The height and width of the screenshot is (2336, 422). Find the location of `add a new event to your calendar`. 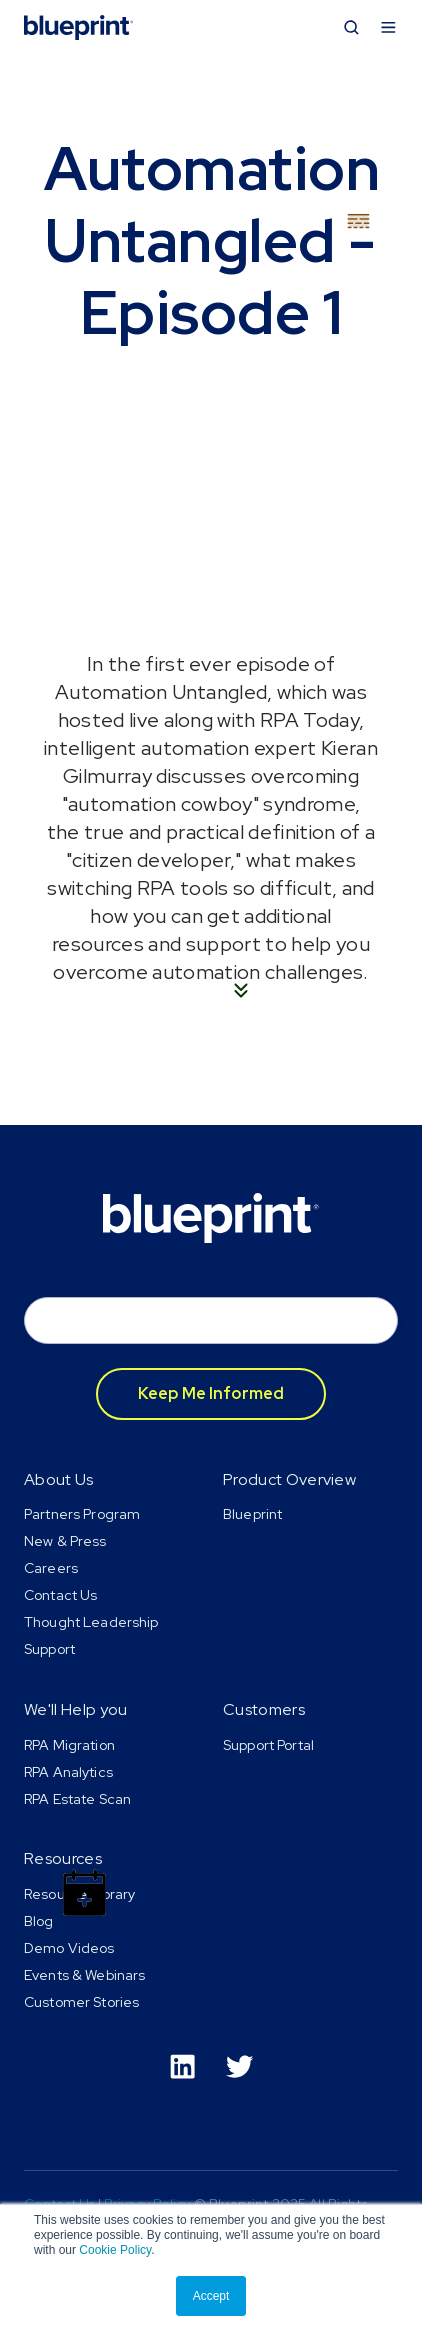

add a new event to your calendar is located at coordinates (84, 1894).